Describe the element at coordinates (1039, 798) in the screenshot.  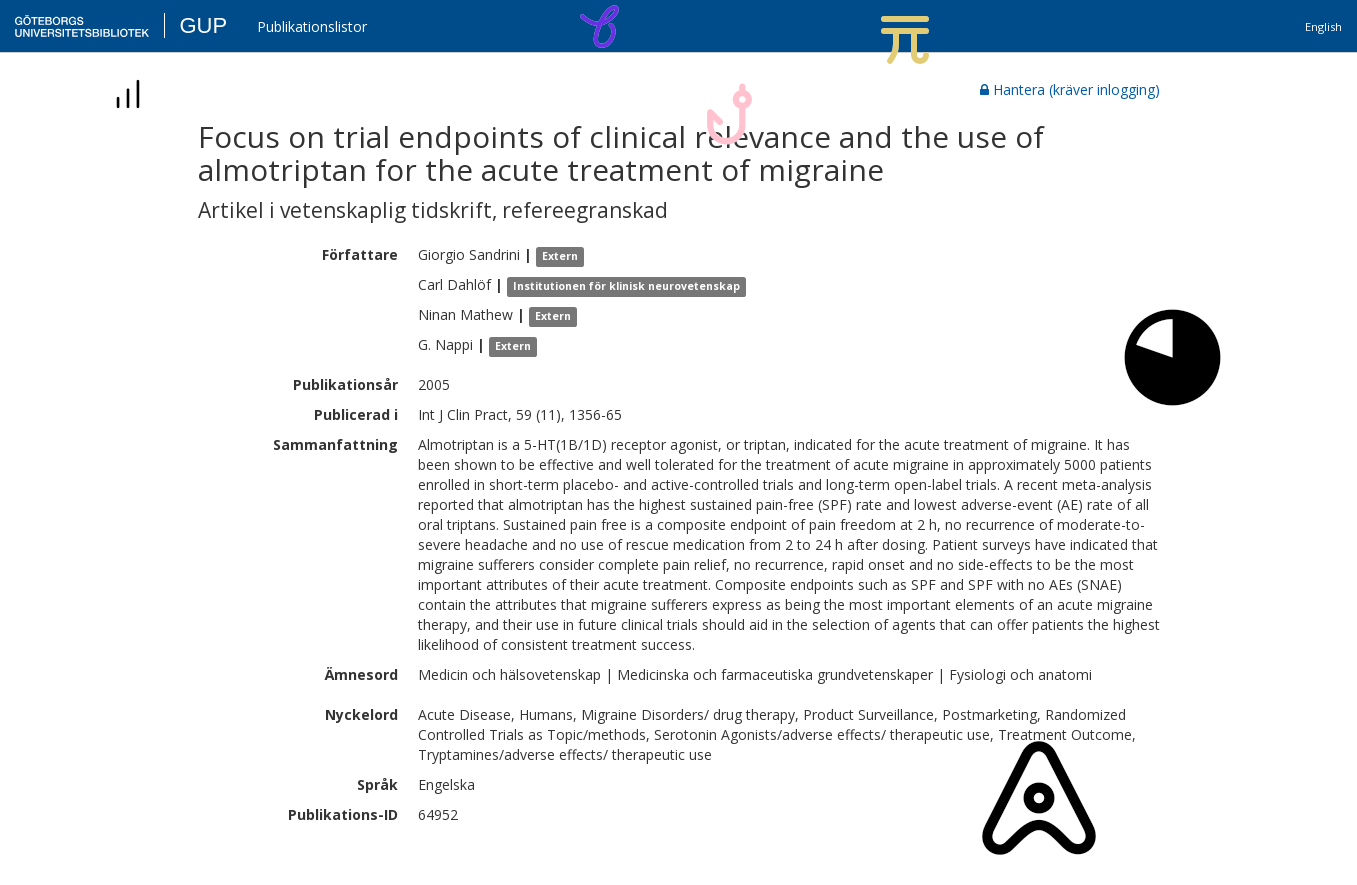
I see `amigo brand logo` at that location.